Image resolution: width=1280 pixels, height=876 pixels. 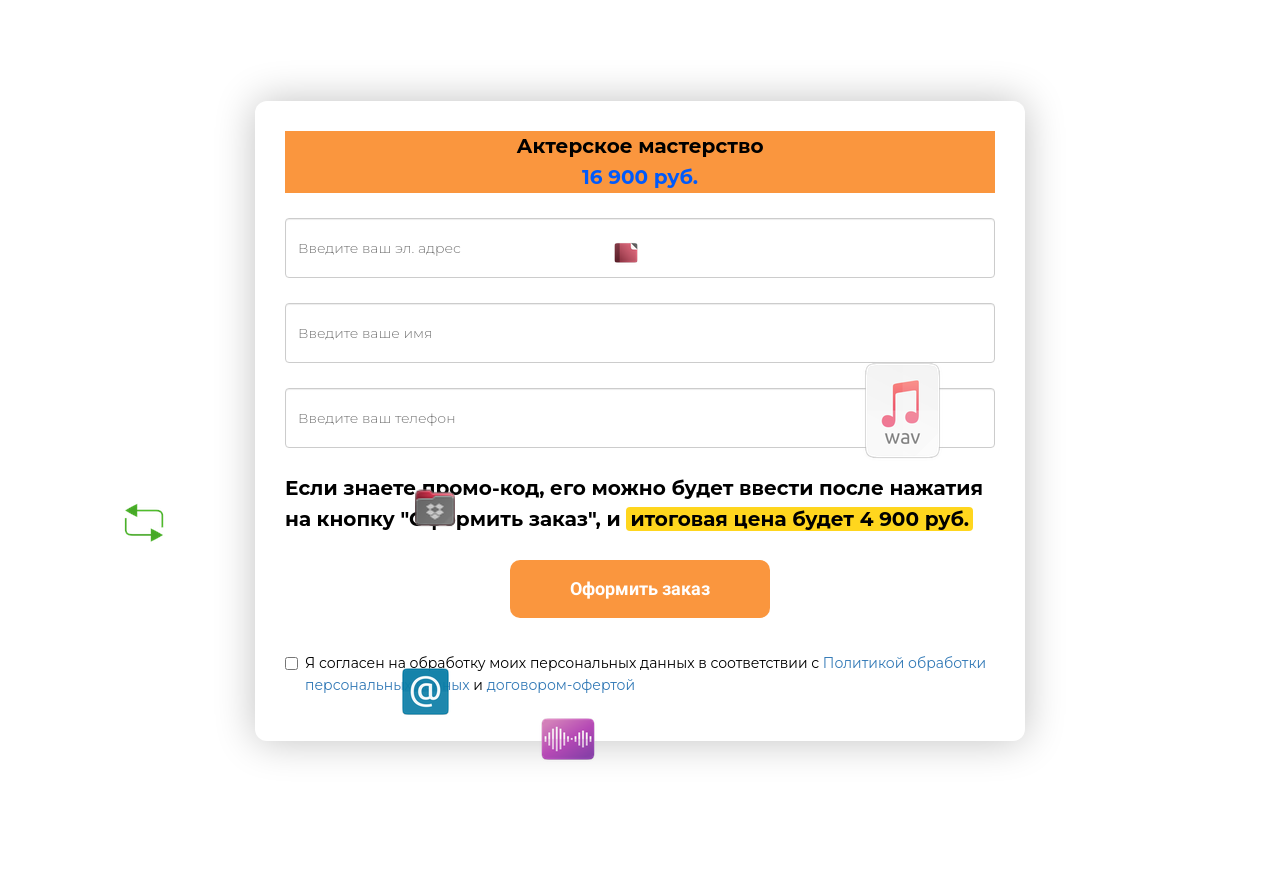 I want to click on sync incoming and outgoing mail, so click(x=144, y=522).